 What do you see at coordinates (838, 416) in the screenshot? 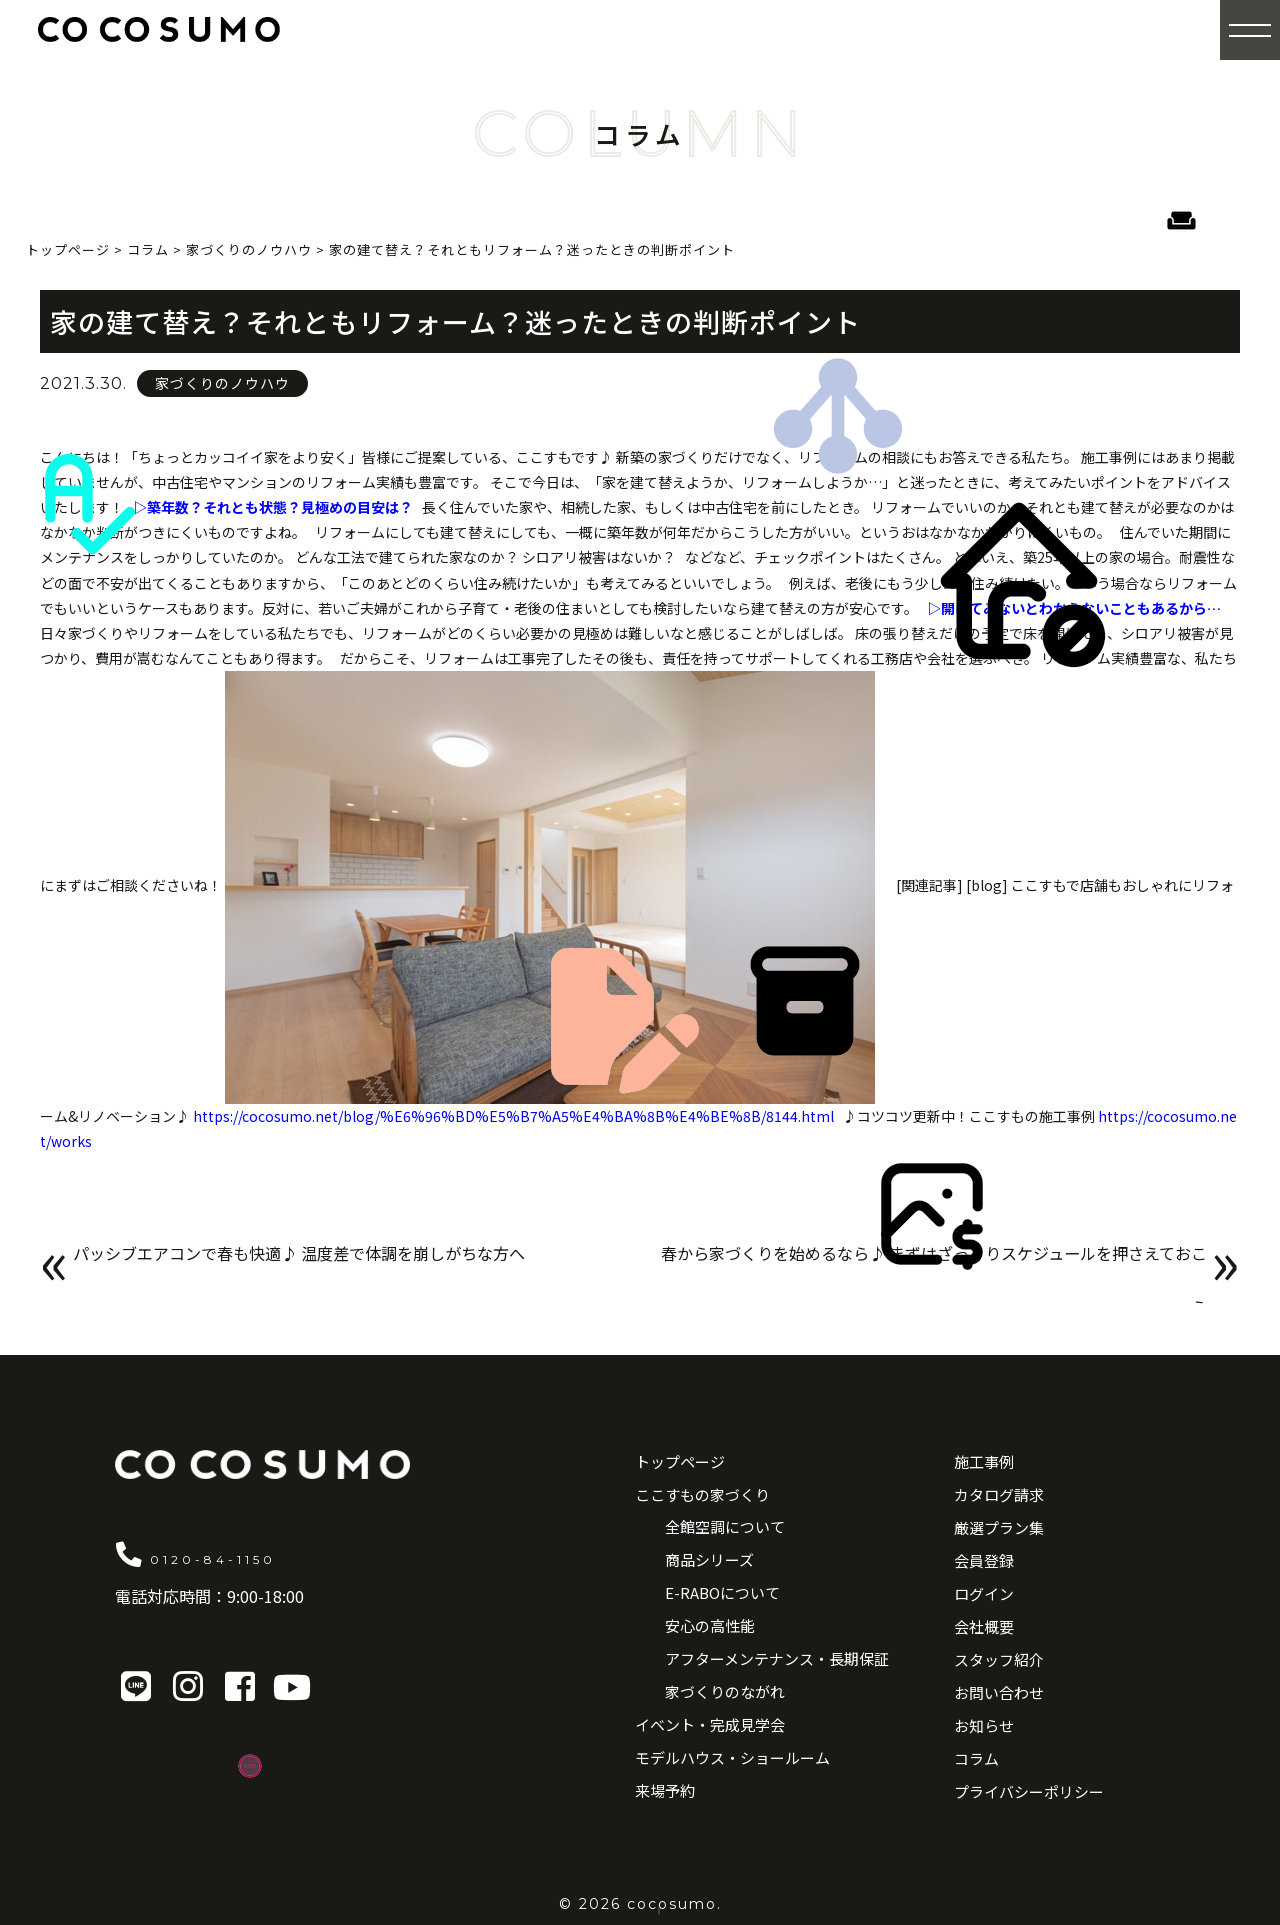
I see `view hierarchical data structure` at bounding box center [838, 416].